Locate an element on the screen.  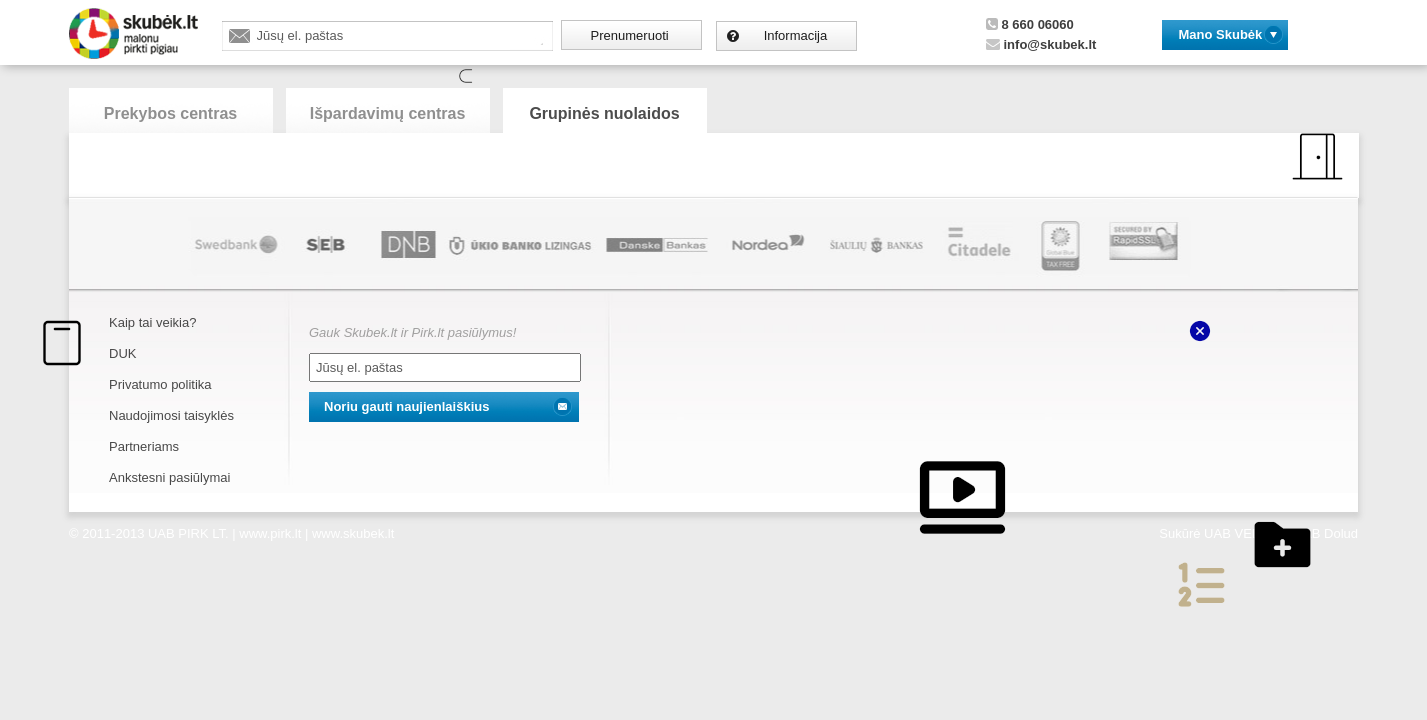
close or dismiss a modal or dialog is located at coordinates (1200, 331).